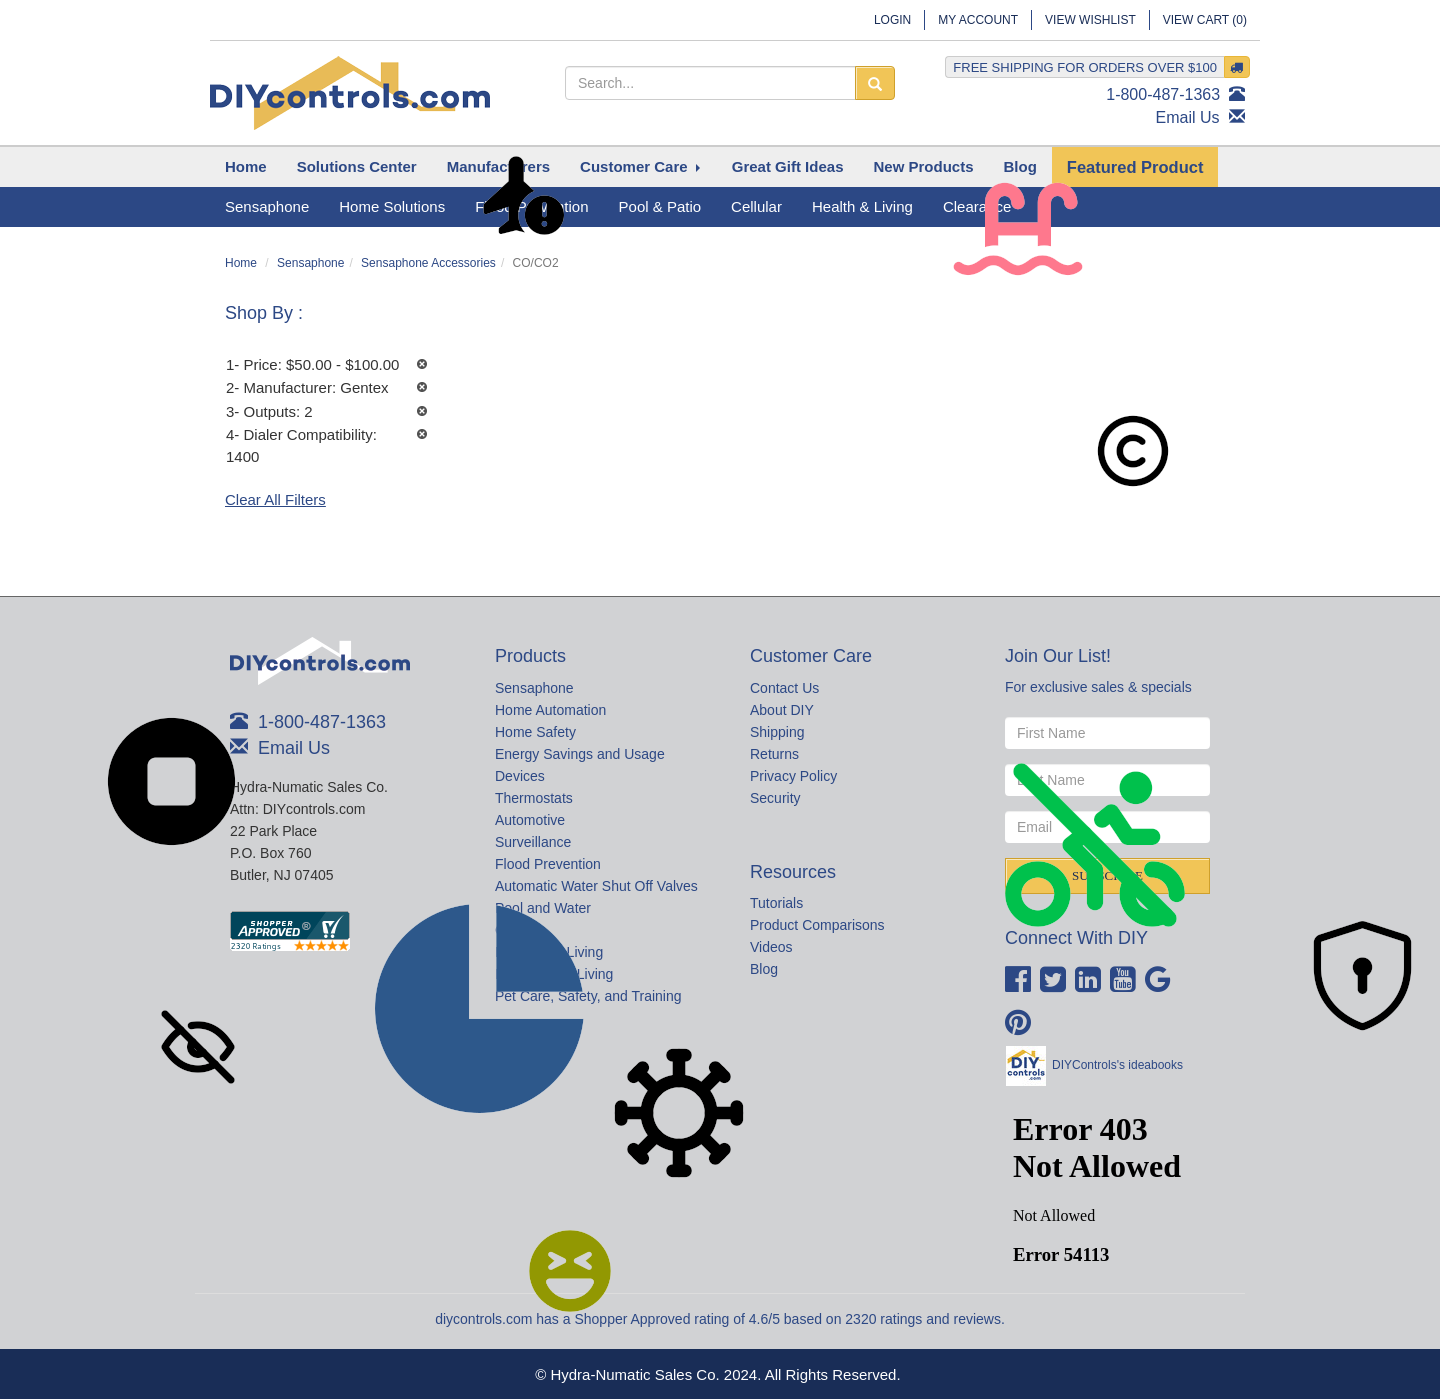  What do you see at coordinates (479, 1008) in the screenshot?
I see `view data breakdown or statistics` at bounding box center [479, 1008].